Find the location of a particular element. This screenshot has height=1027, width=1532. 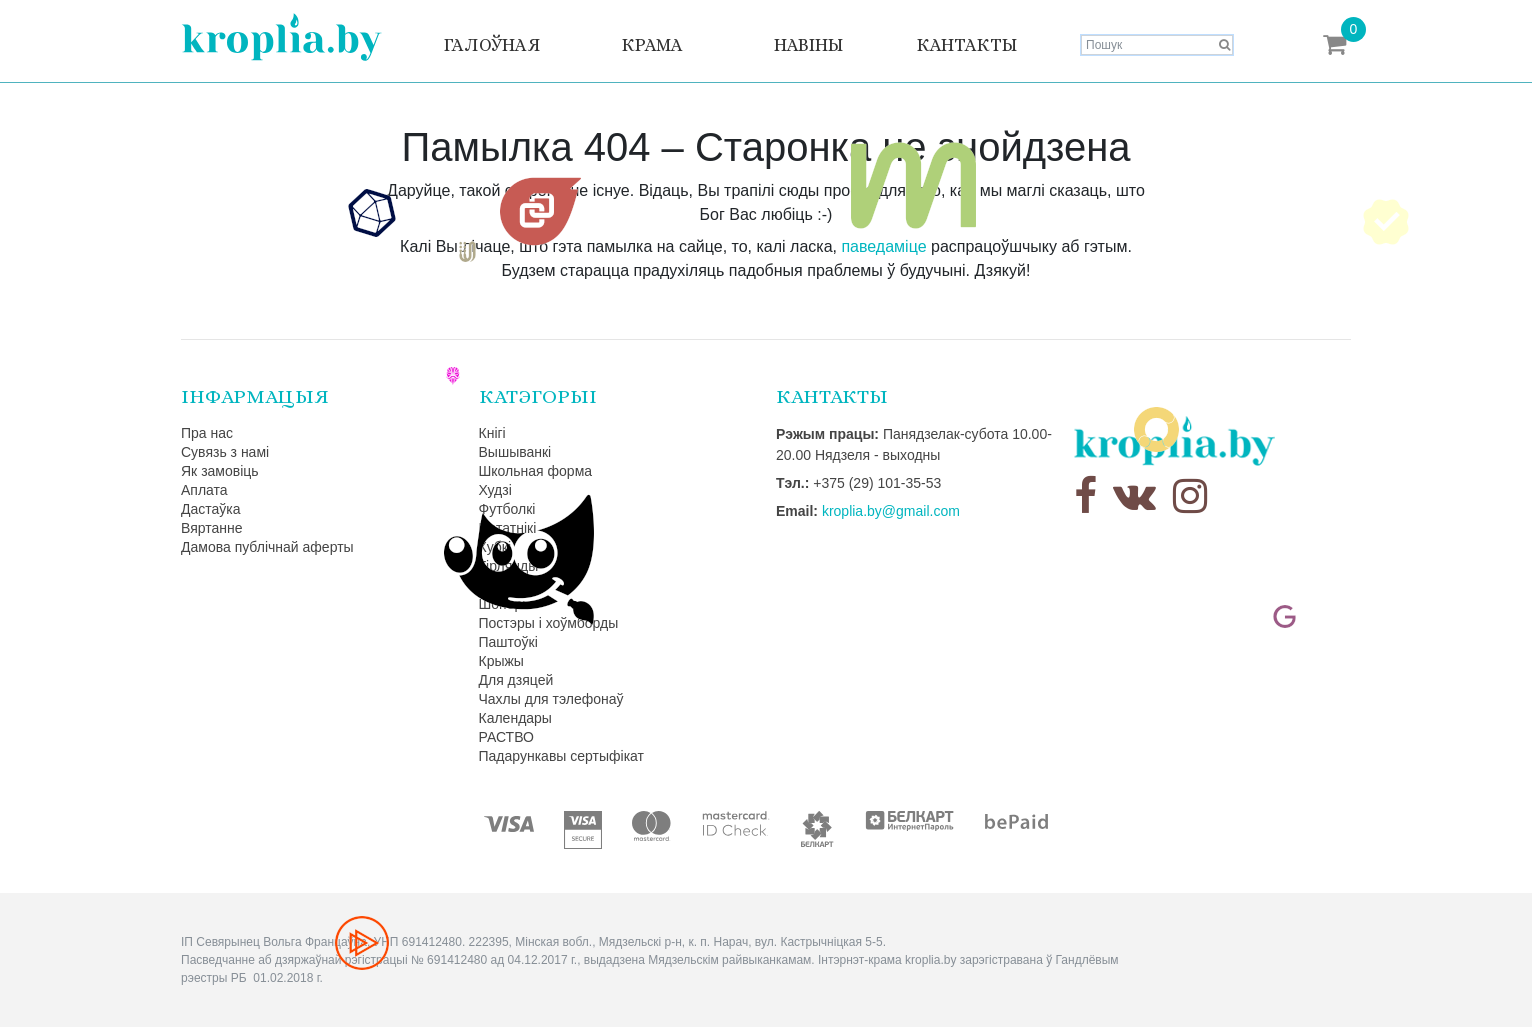

open GIMP image editor is located at coordinates (519, 560).